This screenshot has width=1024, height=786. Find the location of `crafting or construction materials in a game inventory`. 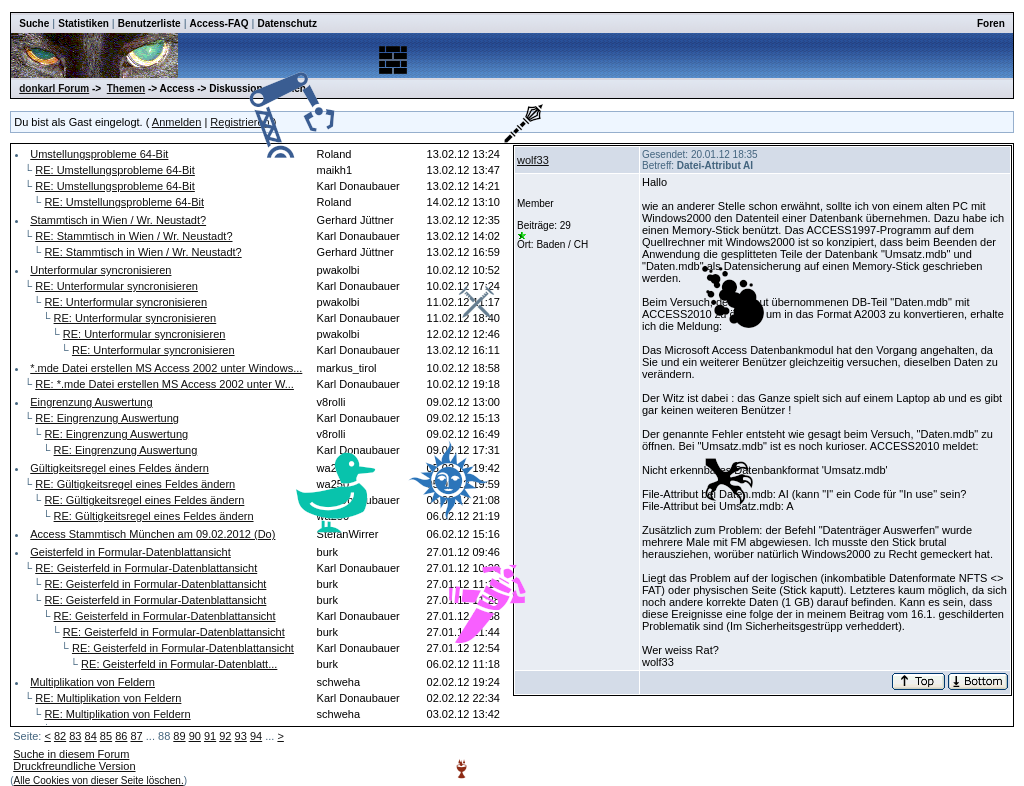

crafting or construction materials in a game inventory is located at coordinates (476, 301).